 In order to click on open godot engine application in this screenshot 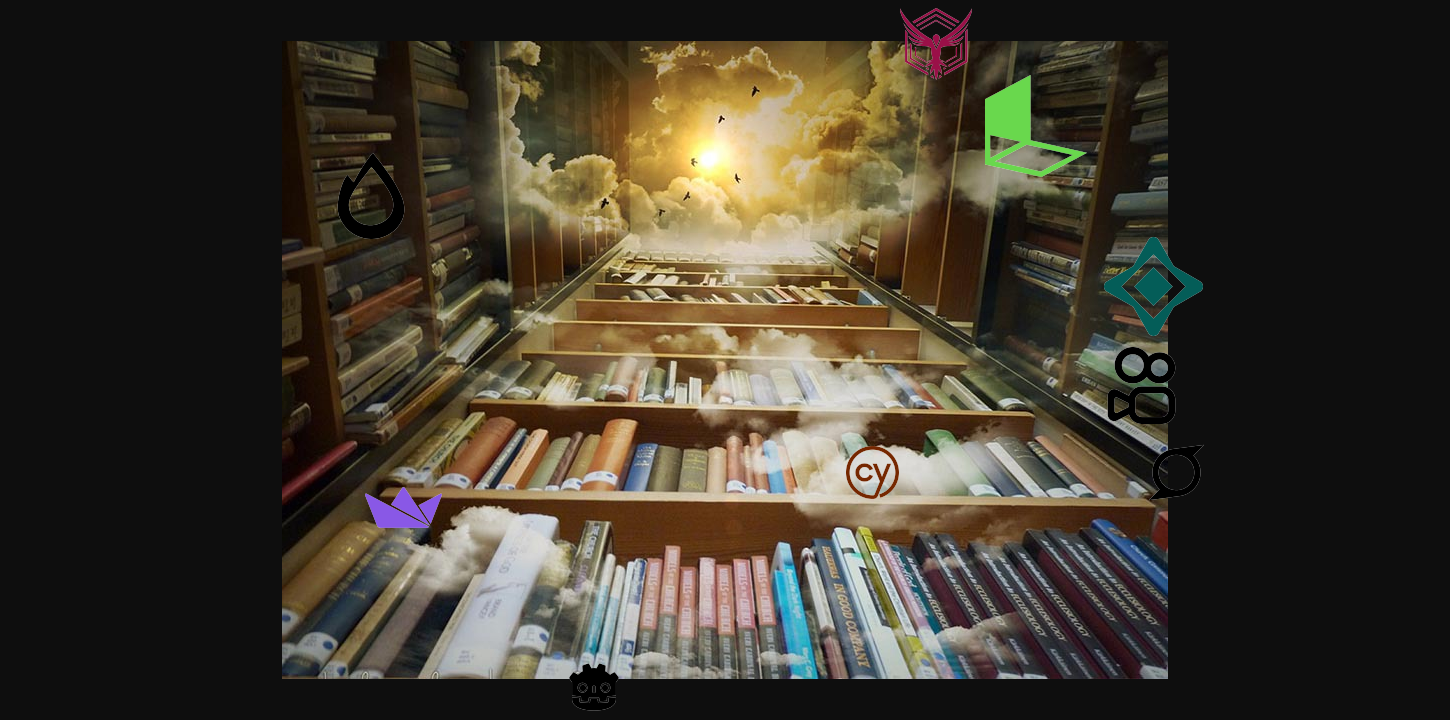, I will do `click(594, 687)`.